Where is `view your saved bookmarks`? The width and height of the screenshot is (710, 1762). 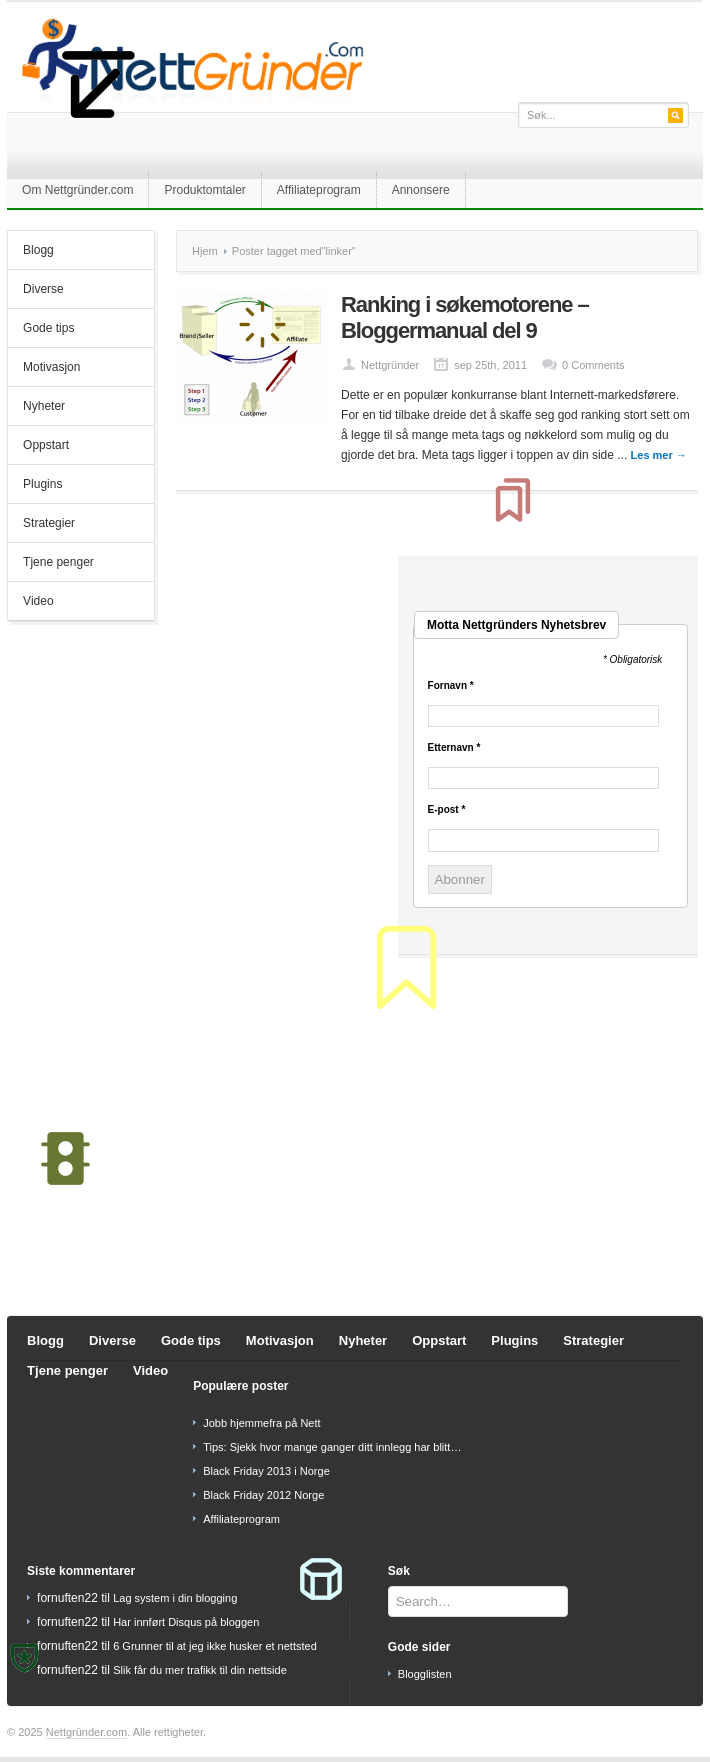
view your saved bookmarks is located at coordinates (513, 500).